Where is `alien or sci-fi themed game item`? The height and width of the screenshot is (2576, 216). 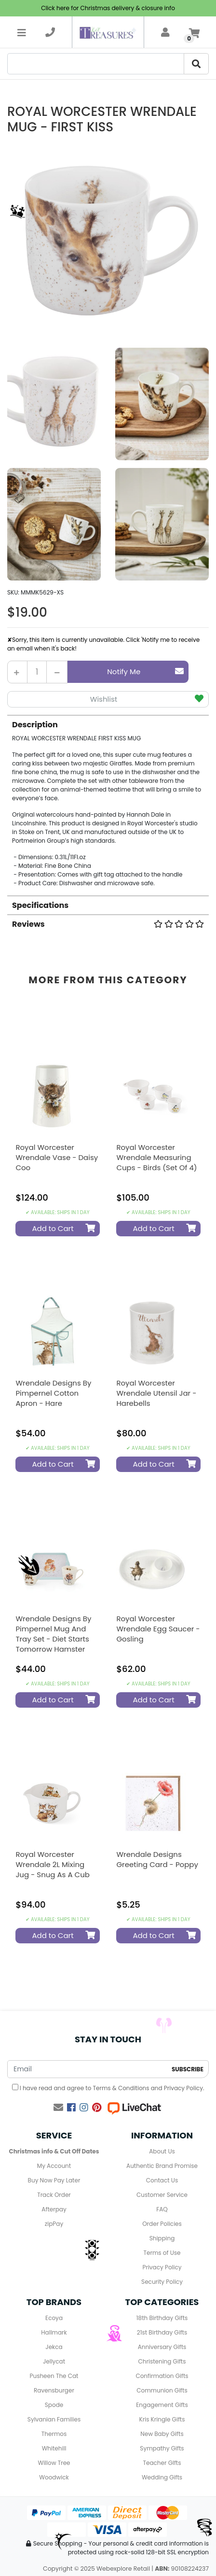 alien or sci-fi themed game item is located at coordinates (114, 2333).